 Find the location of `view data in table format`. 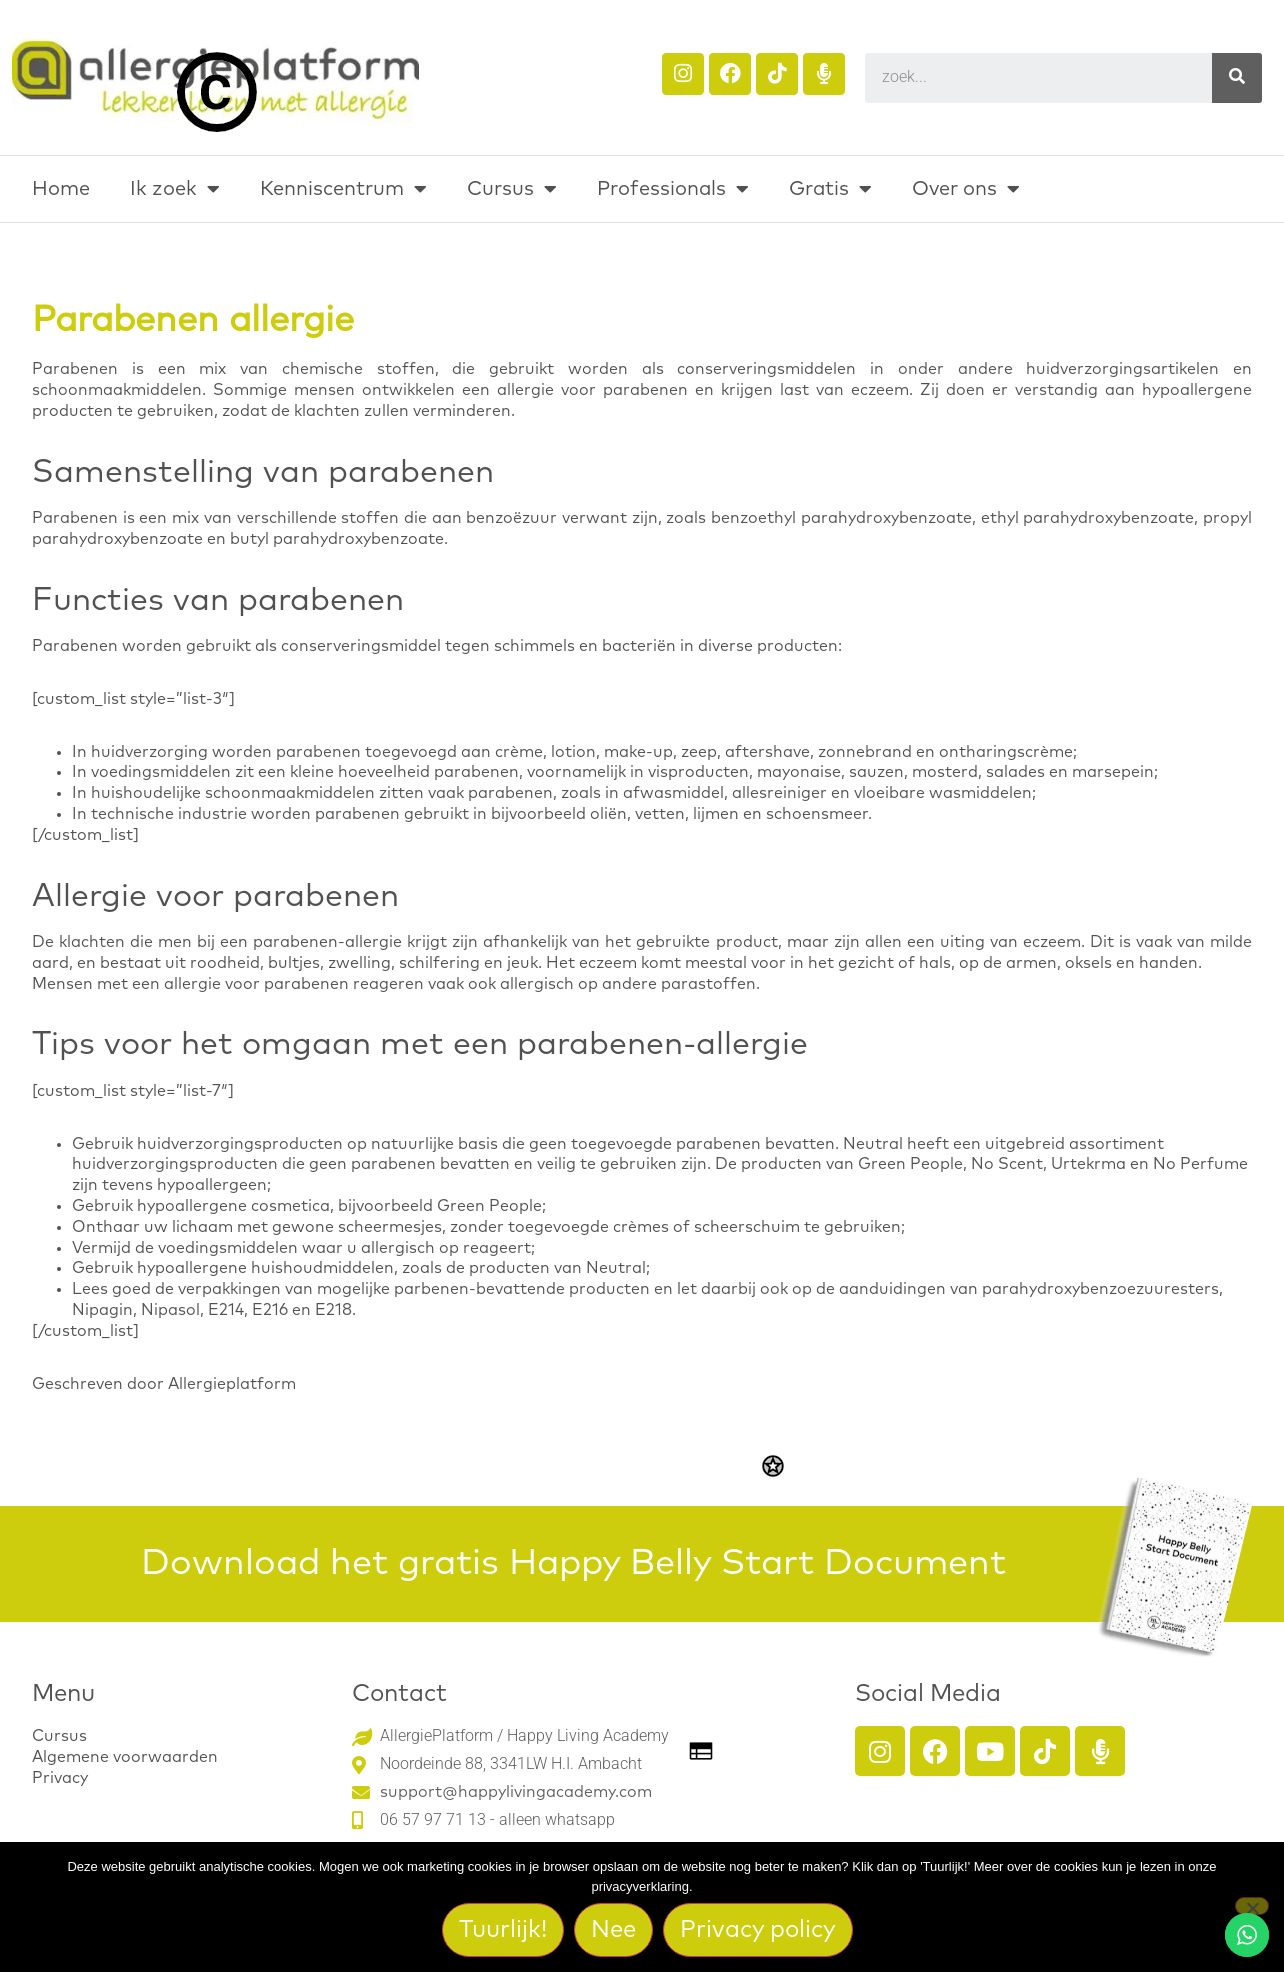

view data in table format is located at coordinates (701, 1751).